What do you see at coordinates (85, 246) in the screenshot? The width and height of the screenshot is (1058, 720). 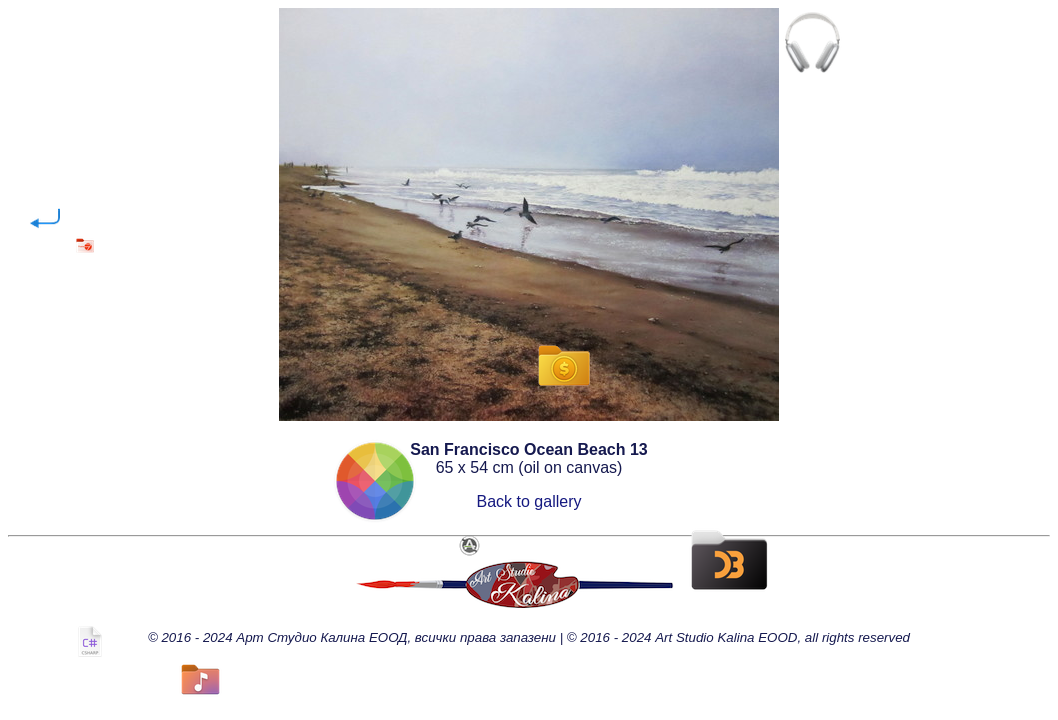 I see `open framework7 project folder` at bounding box center [85, 246].